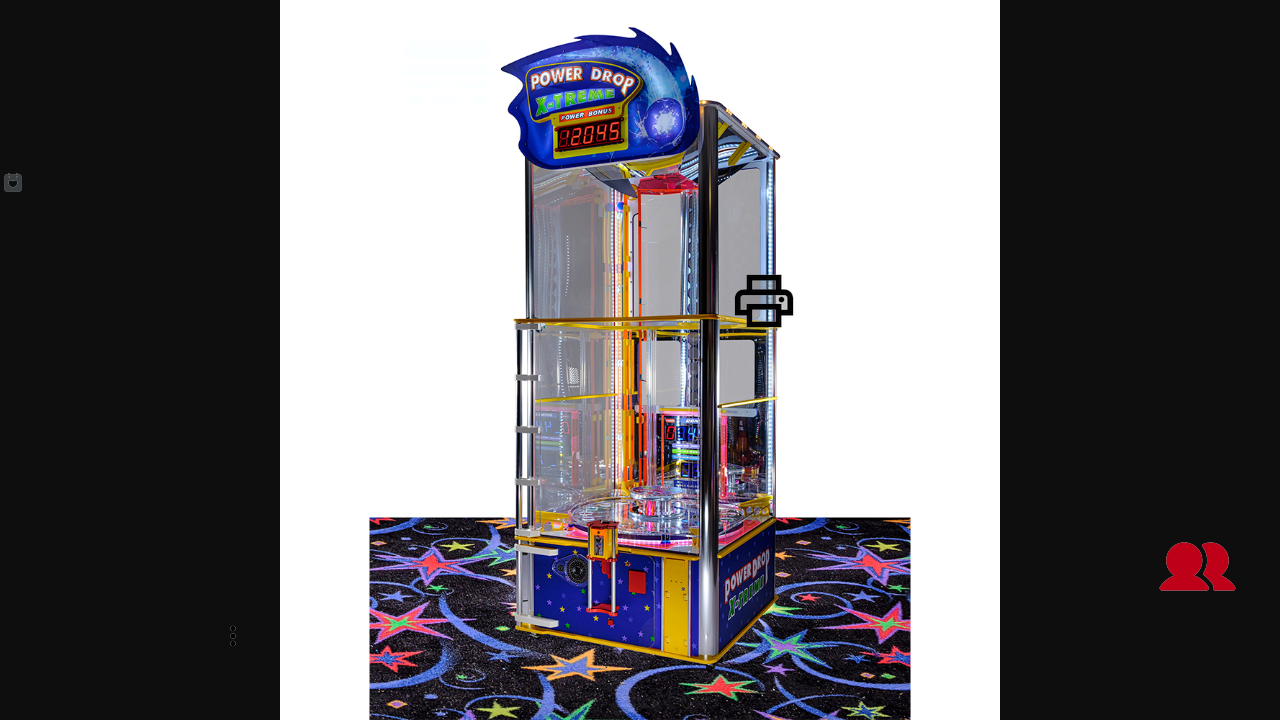 This screenshot has height=720, width=1280. Describe the element at coordinates (1197, 566) in the screenshot. I see `view all users or contacts` at that location.